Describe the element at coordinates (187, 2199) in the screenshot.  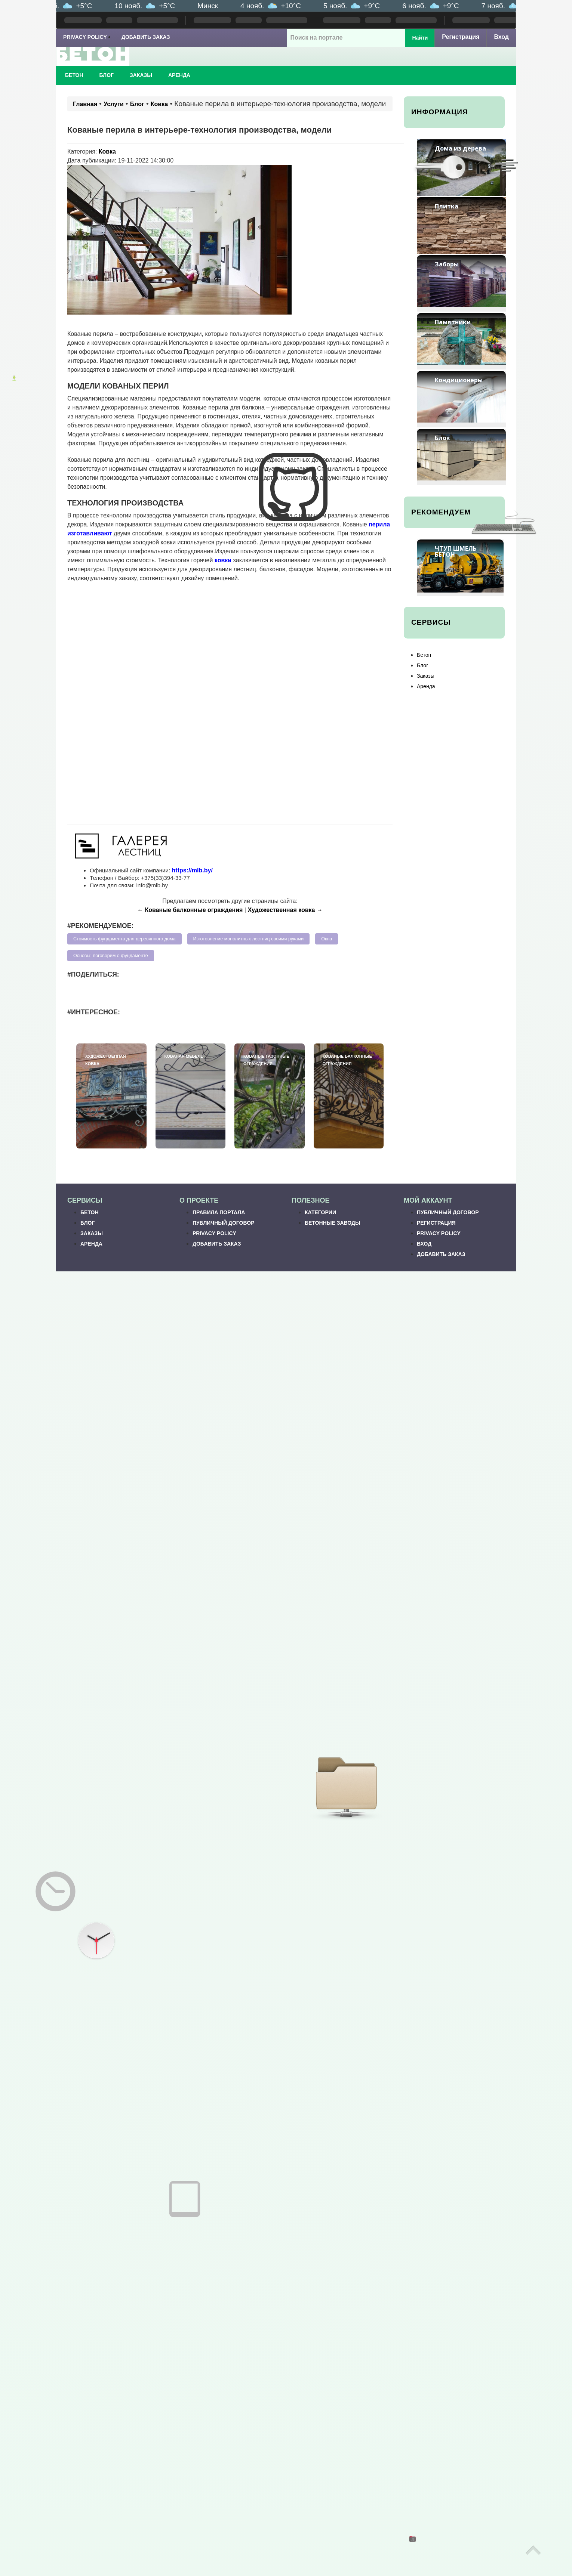
I see `indicates an iPad or Apple tablet device` at that location.